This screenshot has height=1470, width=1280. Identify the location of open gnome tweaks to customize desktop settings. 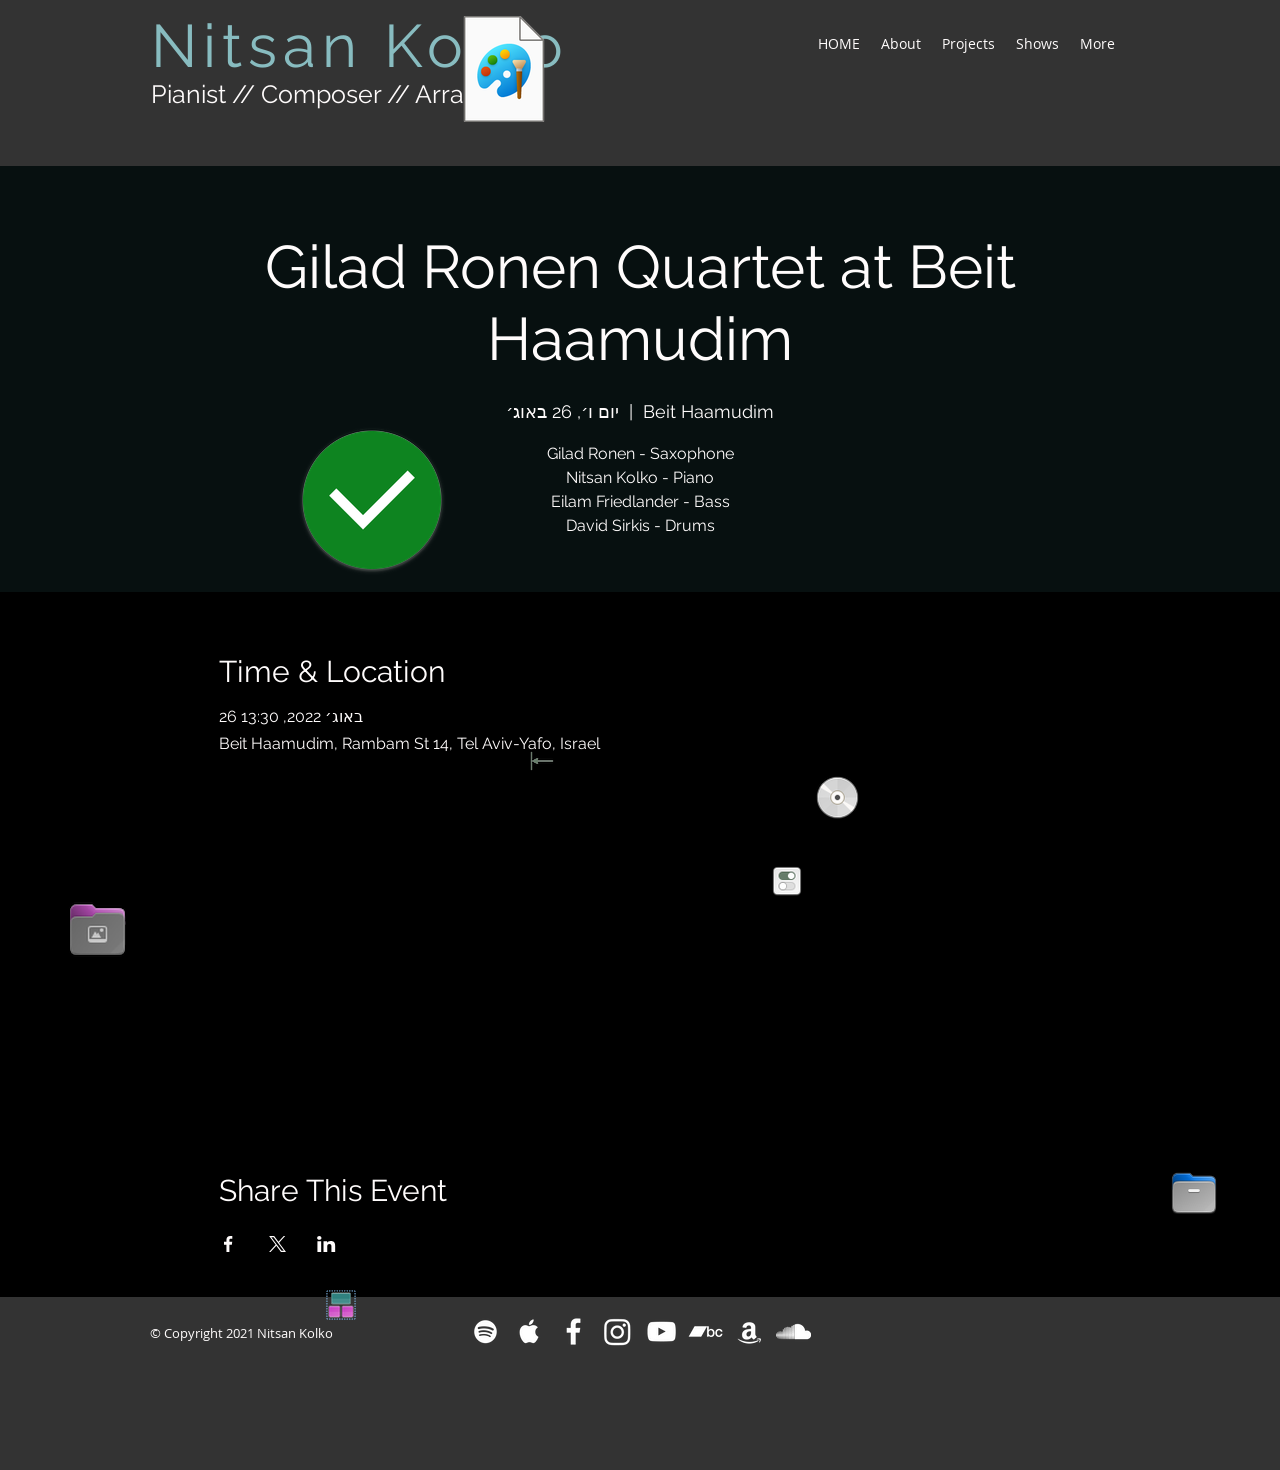
(787, 881).